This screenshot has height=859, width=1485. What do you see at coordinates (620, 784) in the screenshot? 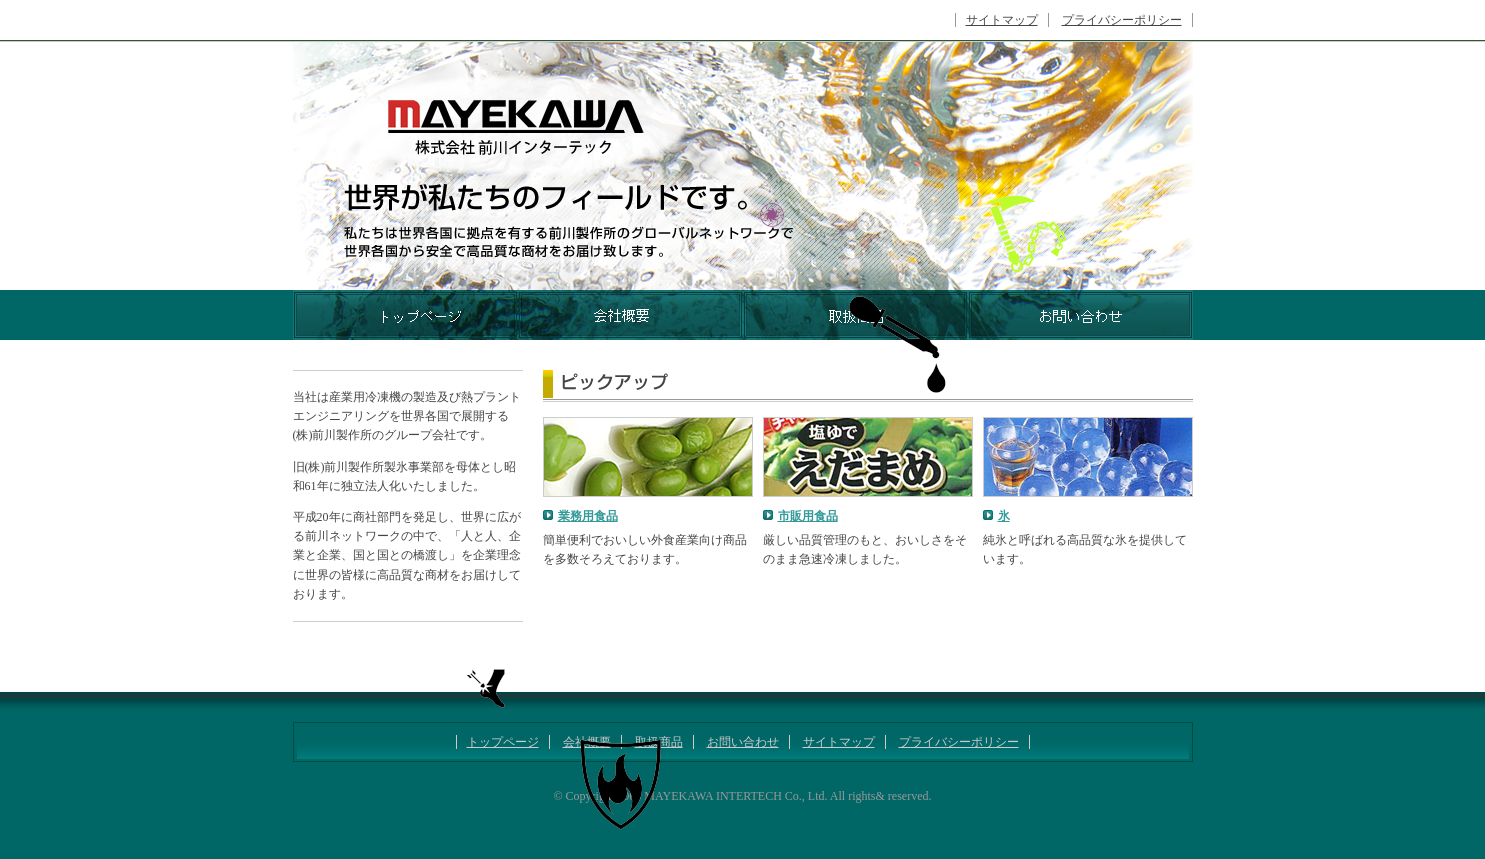
I see `activate fire protection or resistance` at bounding box center [620, 784].